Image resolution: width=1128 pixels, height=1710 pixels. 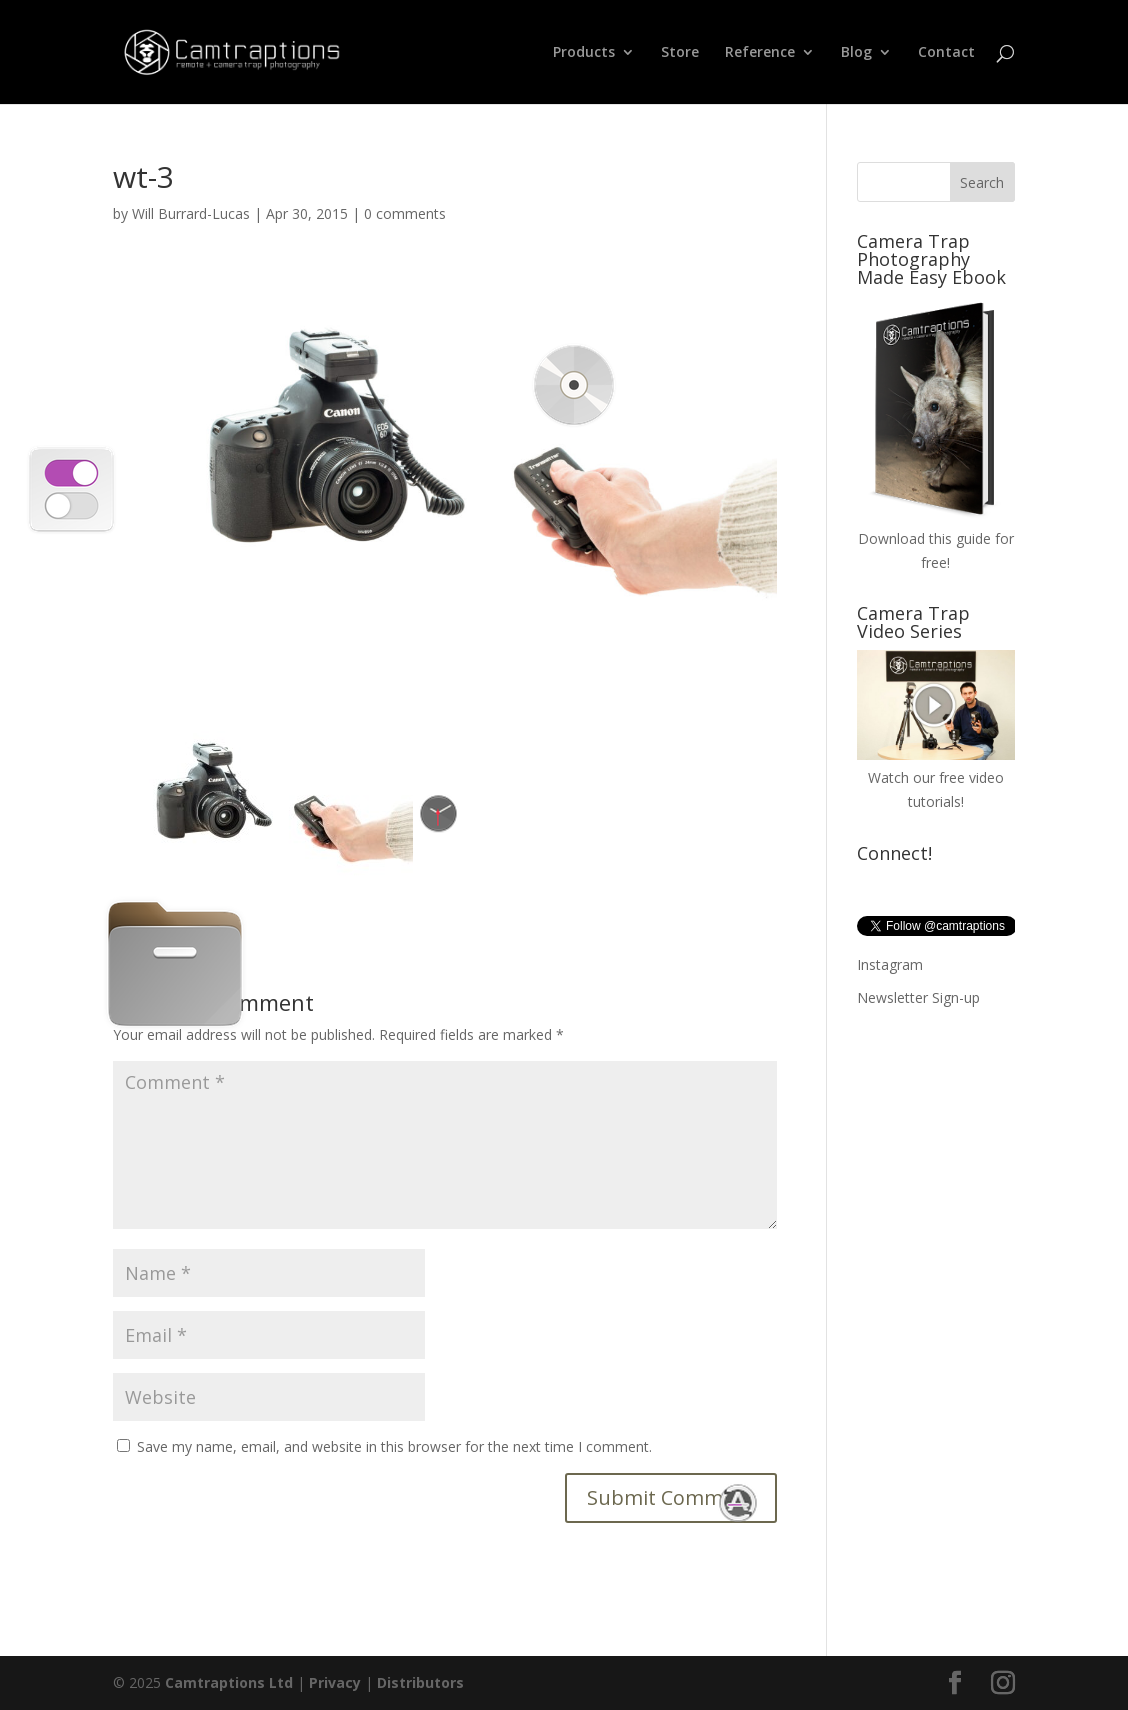 What do you see at coordinates (438, 813) in the screenshot?
I see `open the clocks app` at bounding box center [438, 813].